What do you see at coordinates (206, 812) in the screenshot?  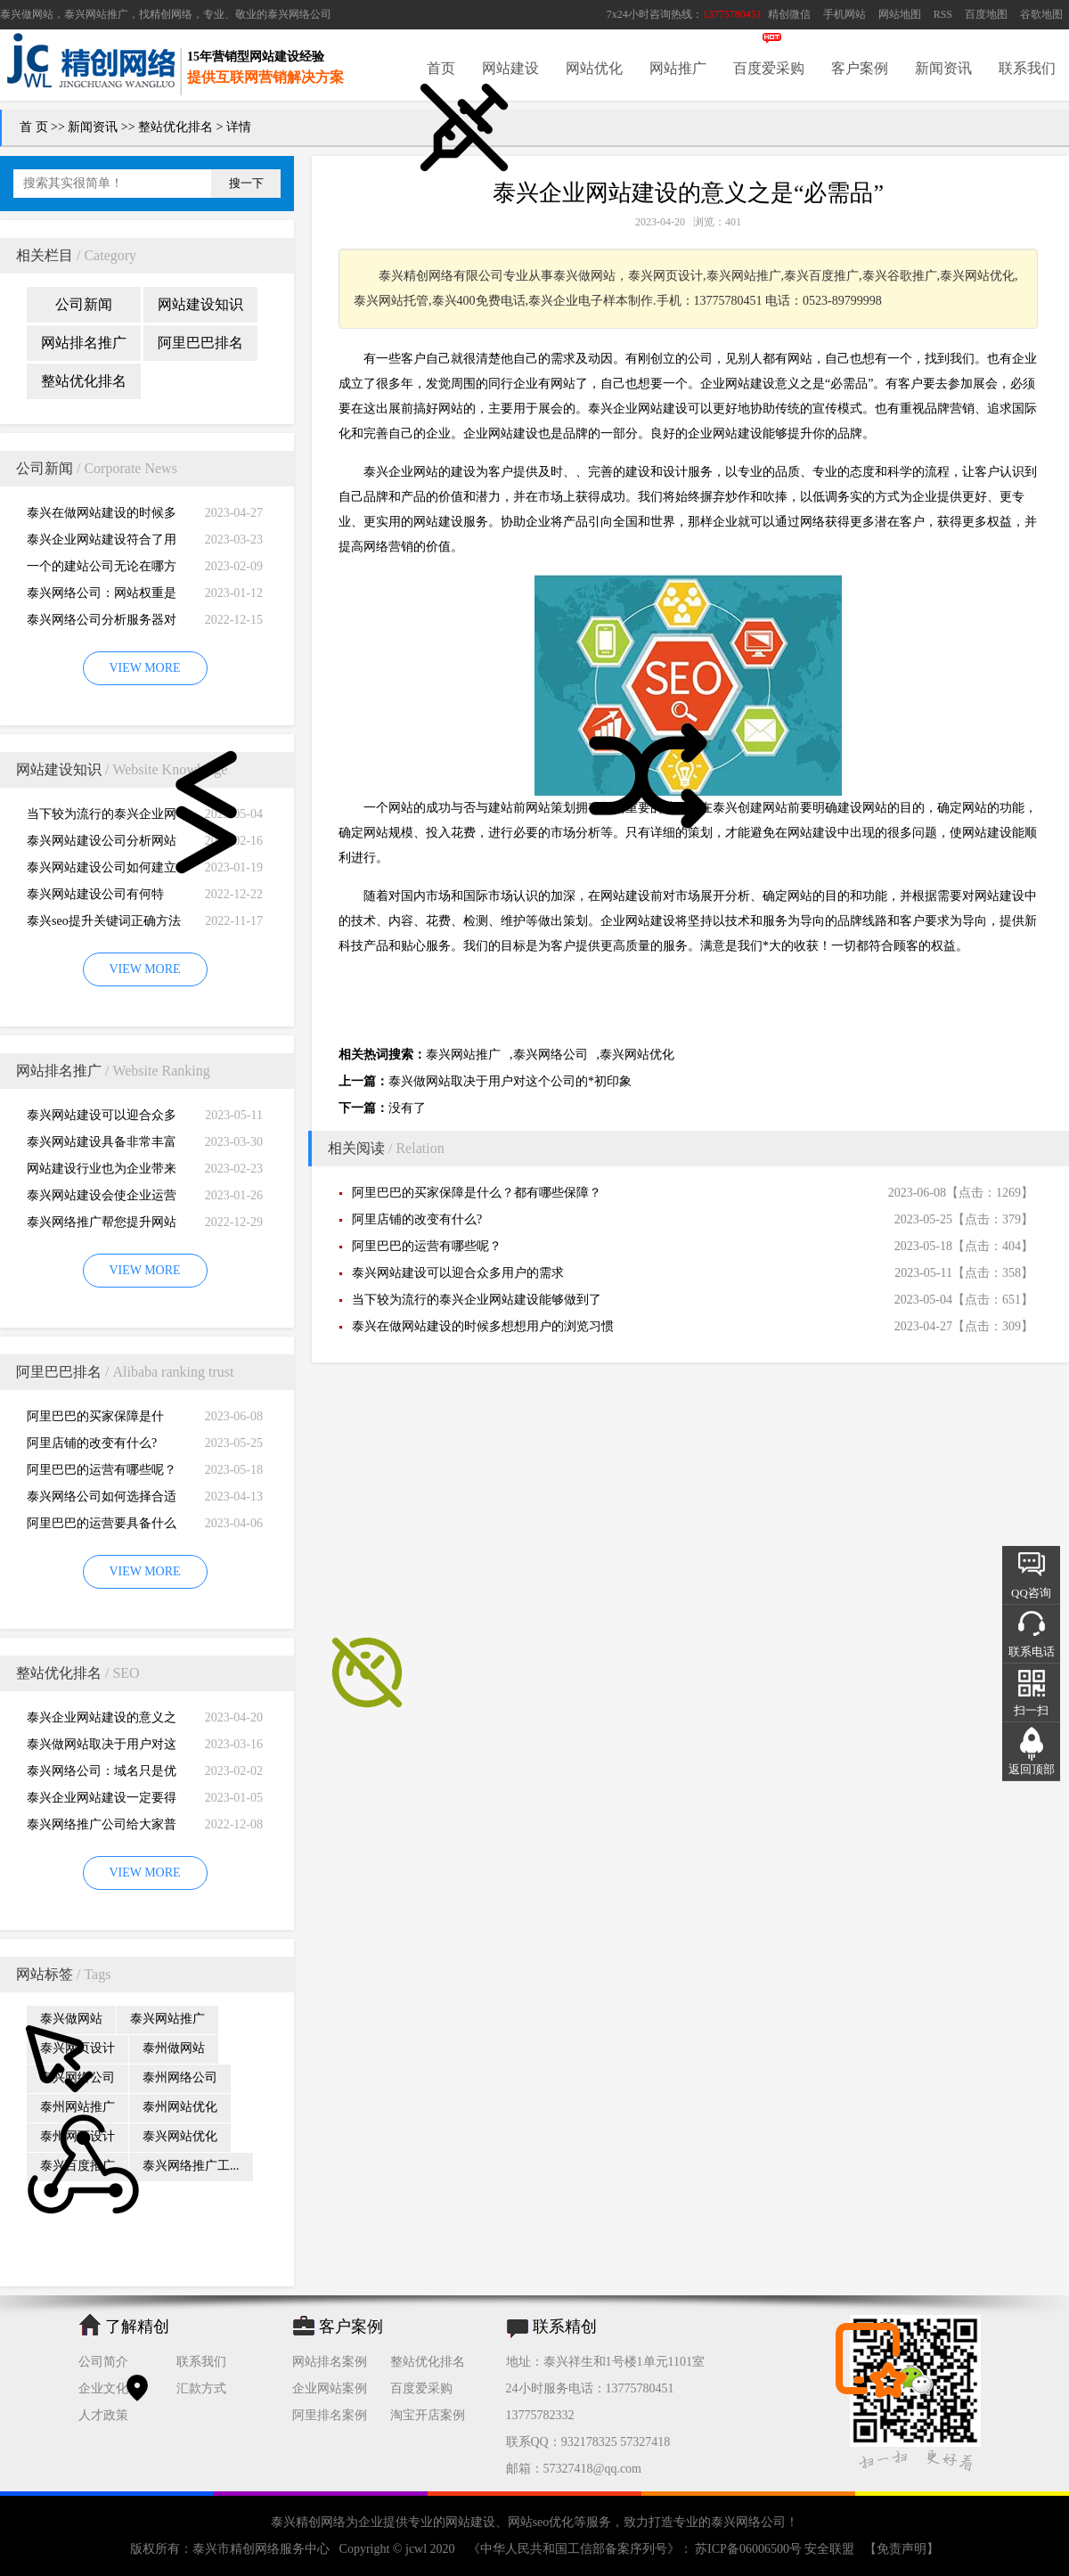 I see `open stocktwits social trading platform` at bounding box center [206, 812].